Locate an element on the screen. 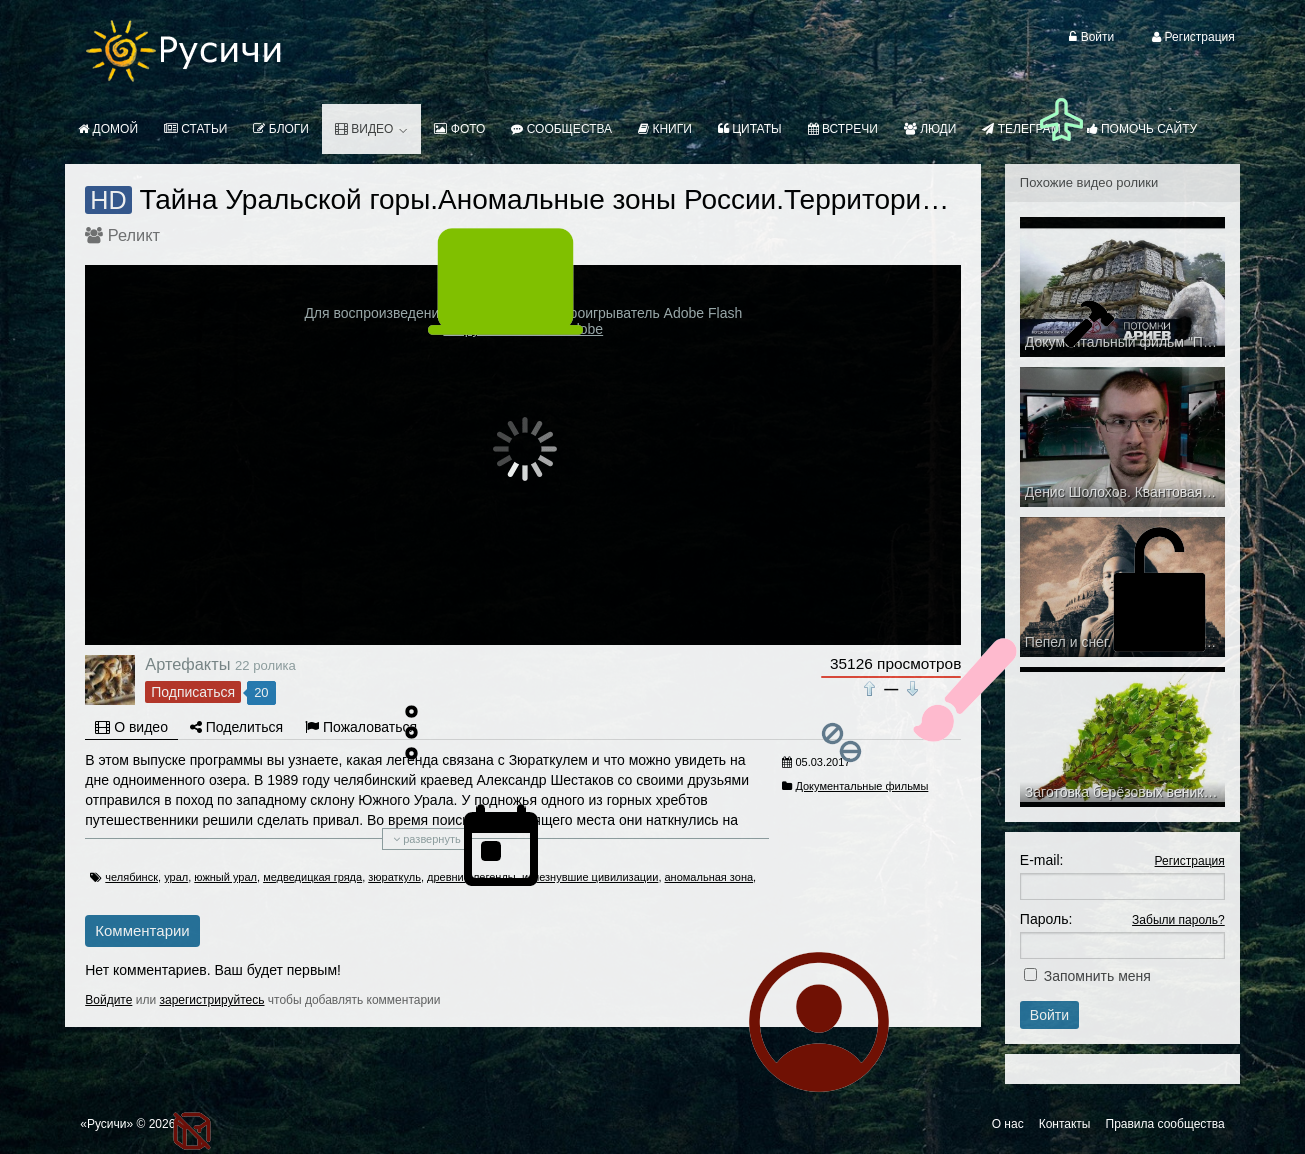  enable airplane mode is located at coordinates (1061, 119).